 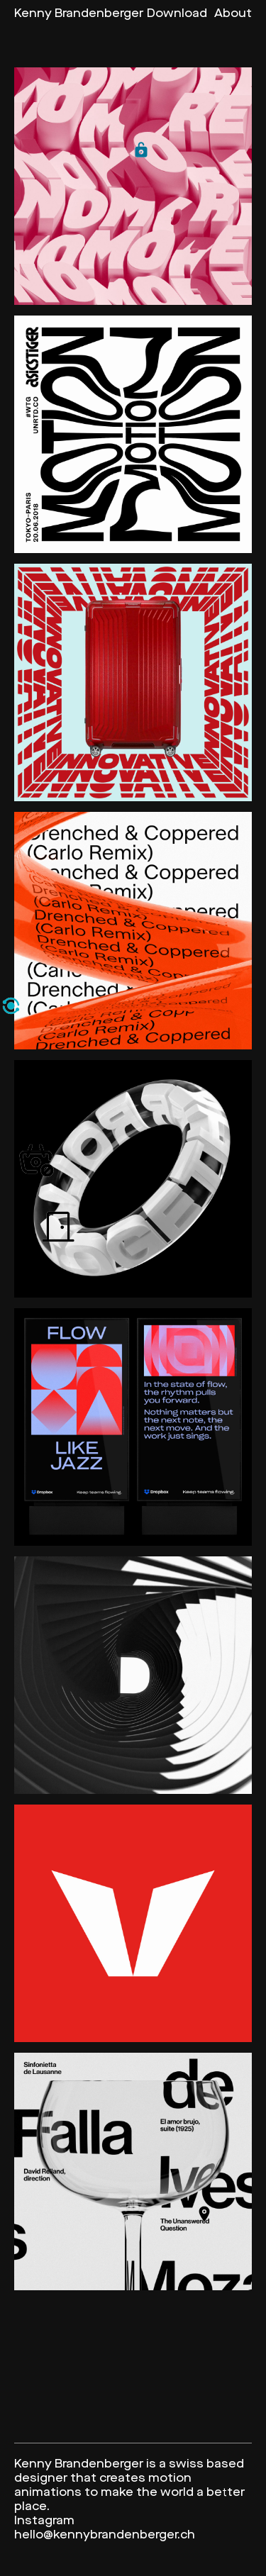 What do you see at coordinates (141, 150) in the screenshot?
I see `unlock a secured item or feature` at bounding box center [141, 150].